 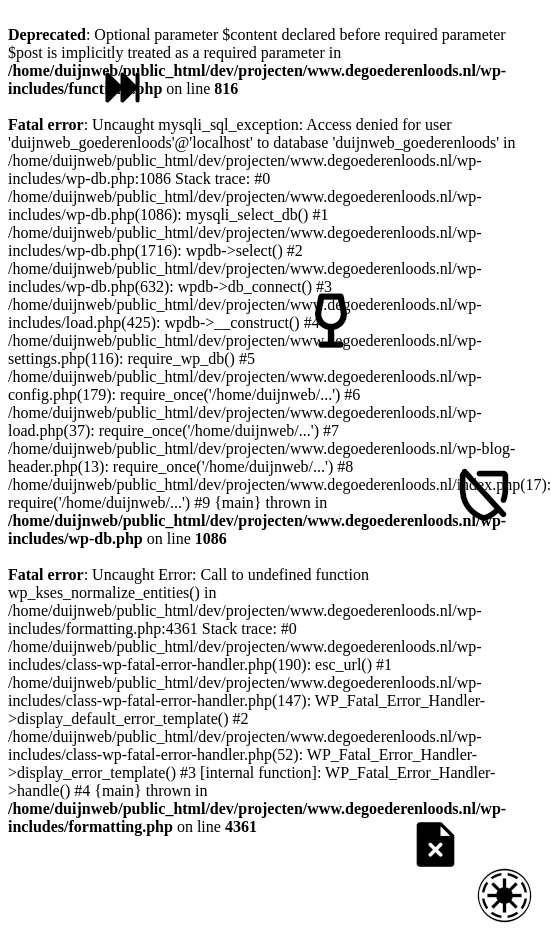 I want to click on skip to next track, so click(x=122, y=87).